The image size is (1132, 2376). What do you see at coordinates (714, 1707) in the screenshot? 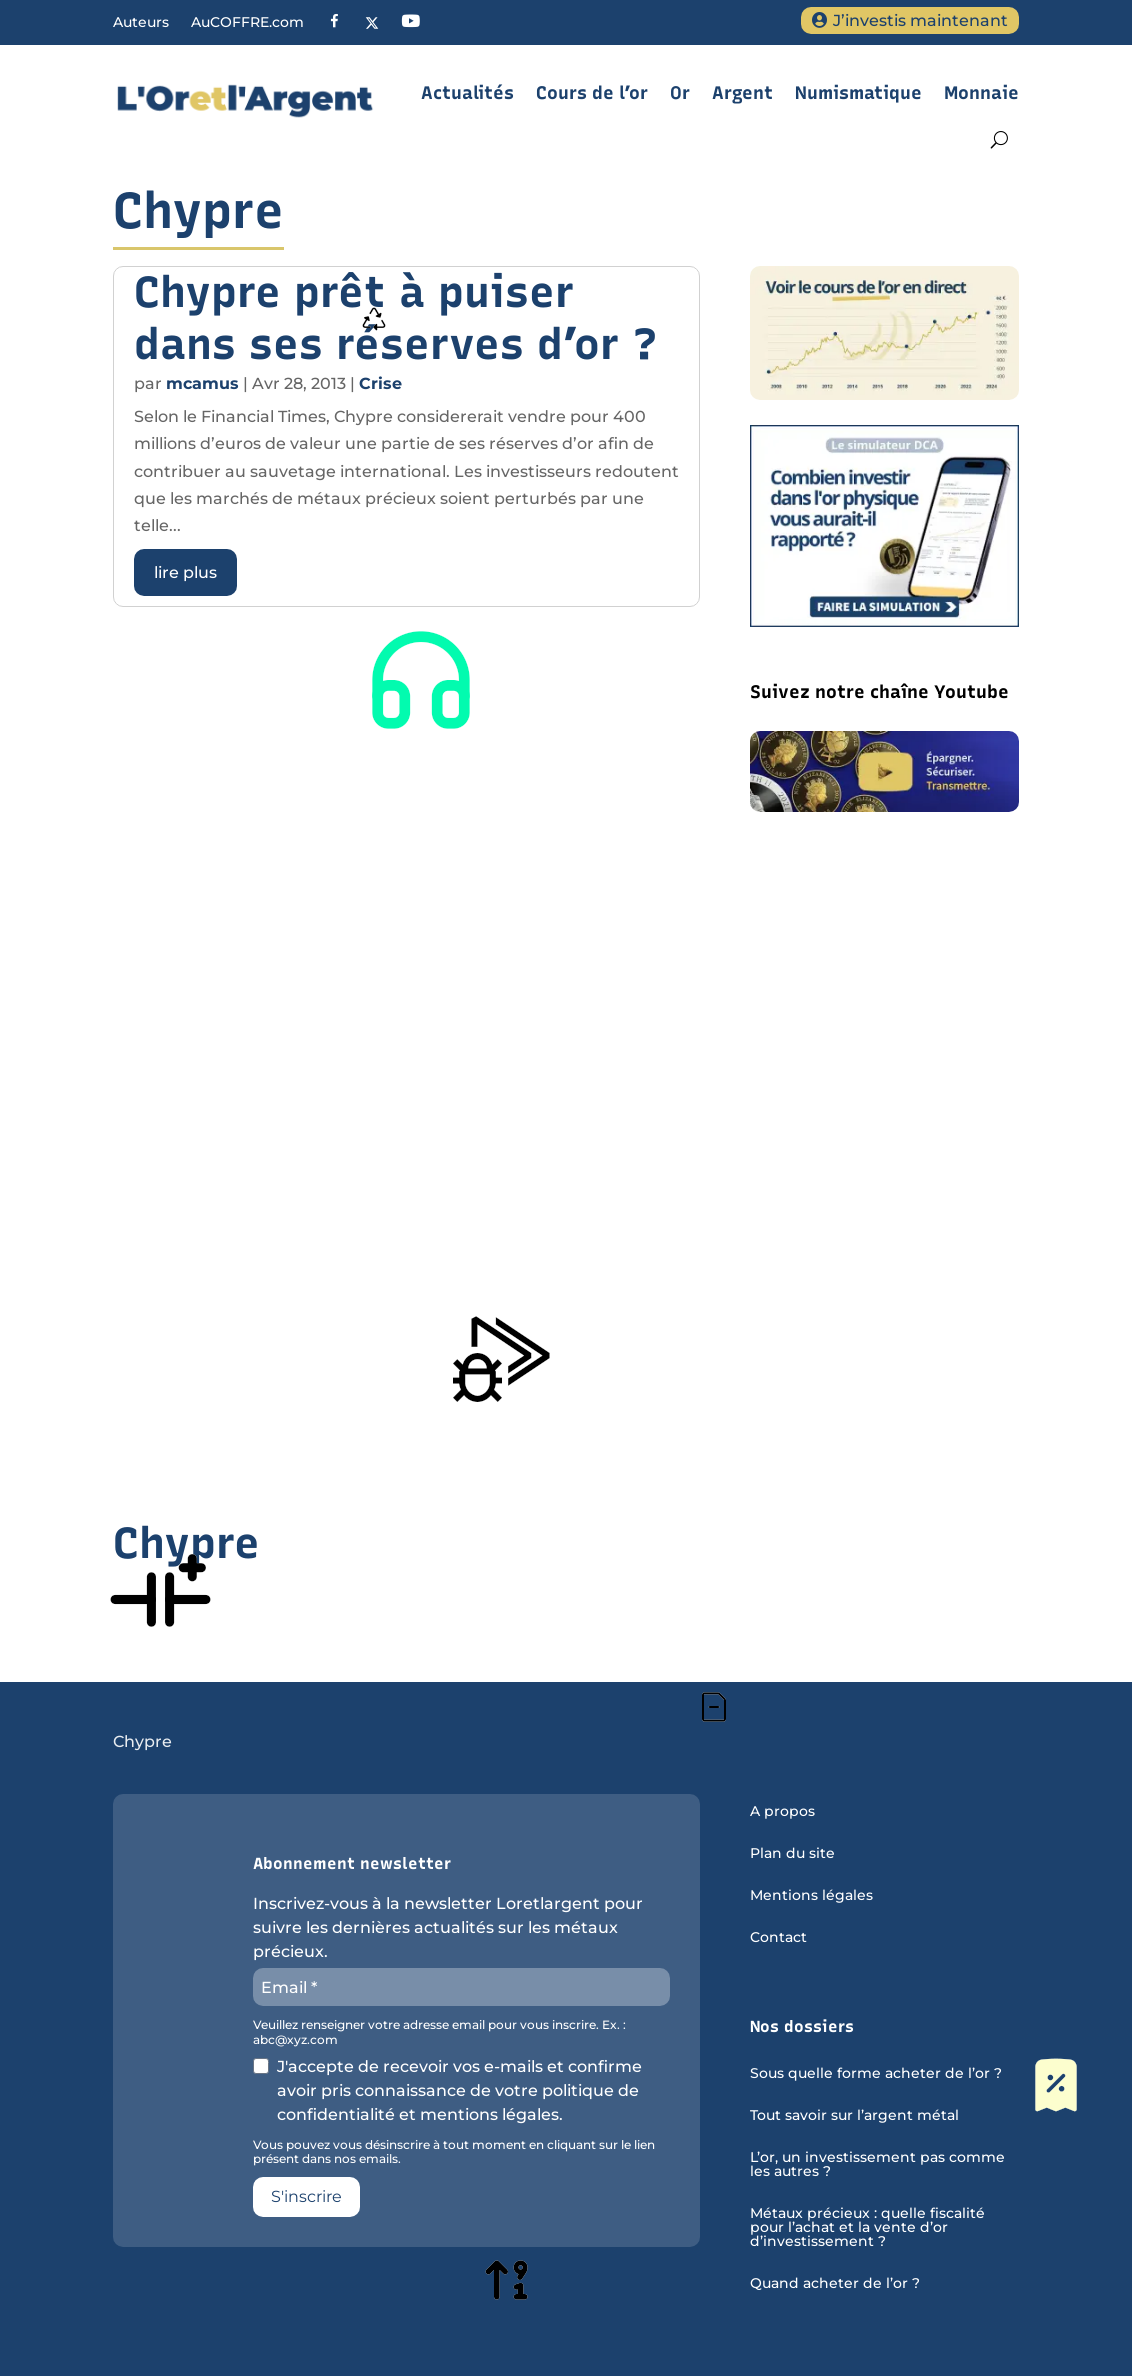
I see `indicates a file has been removed or deleted` at bounding box center [714, 1707].